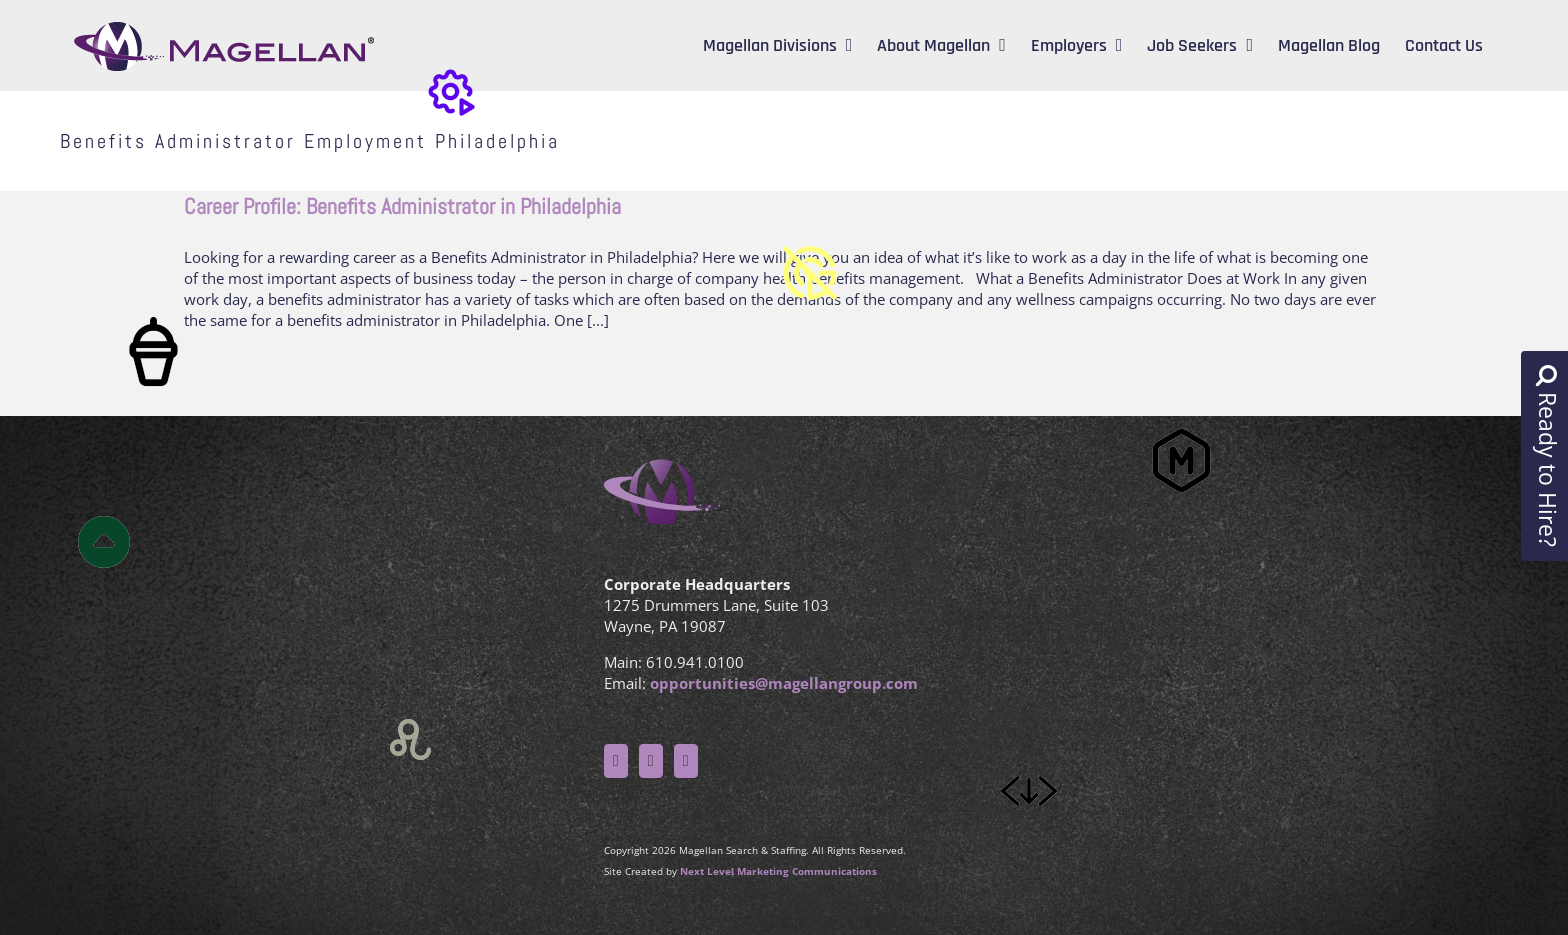 The width and height of the screenshot is (1568, 935). Describe the element at coordinates (1181, 460) in the screenshot. I see `indicates a module or component in a system` at that location.